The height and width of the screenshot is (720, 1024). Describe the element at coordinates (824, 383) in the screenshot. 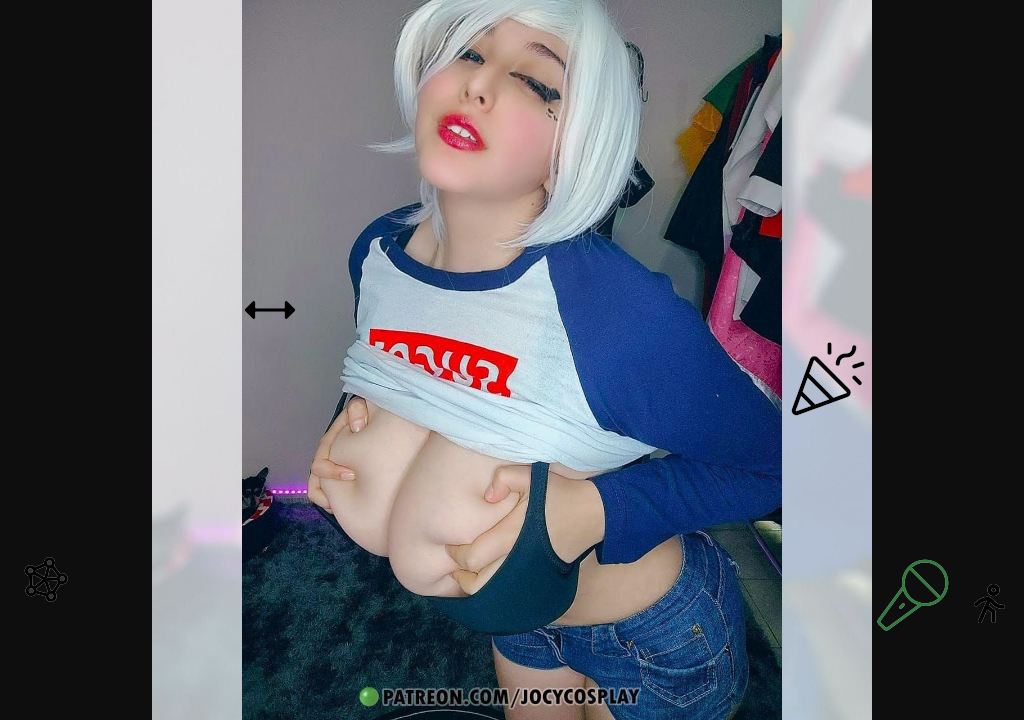

I see `celebrate a completed milestone or achievement` at that location.